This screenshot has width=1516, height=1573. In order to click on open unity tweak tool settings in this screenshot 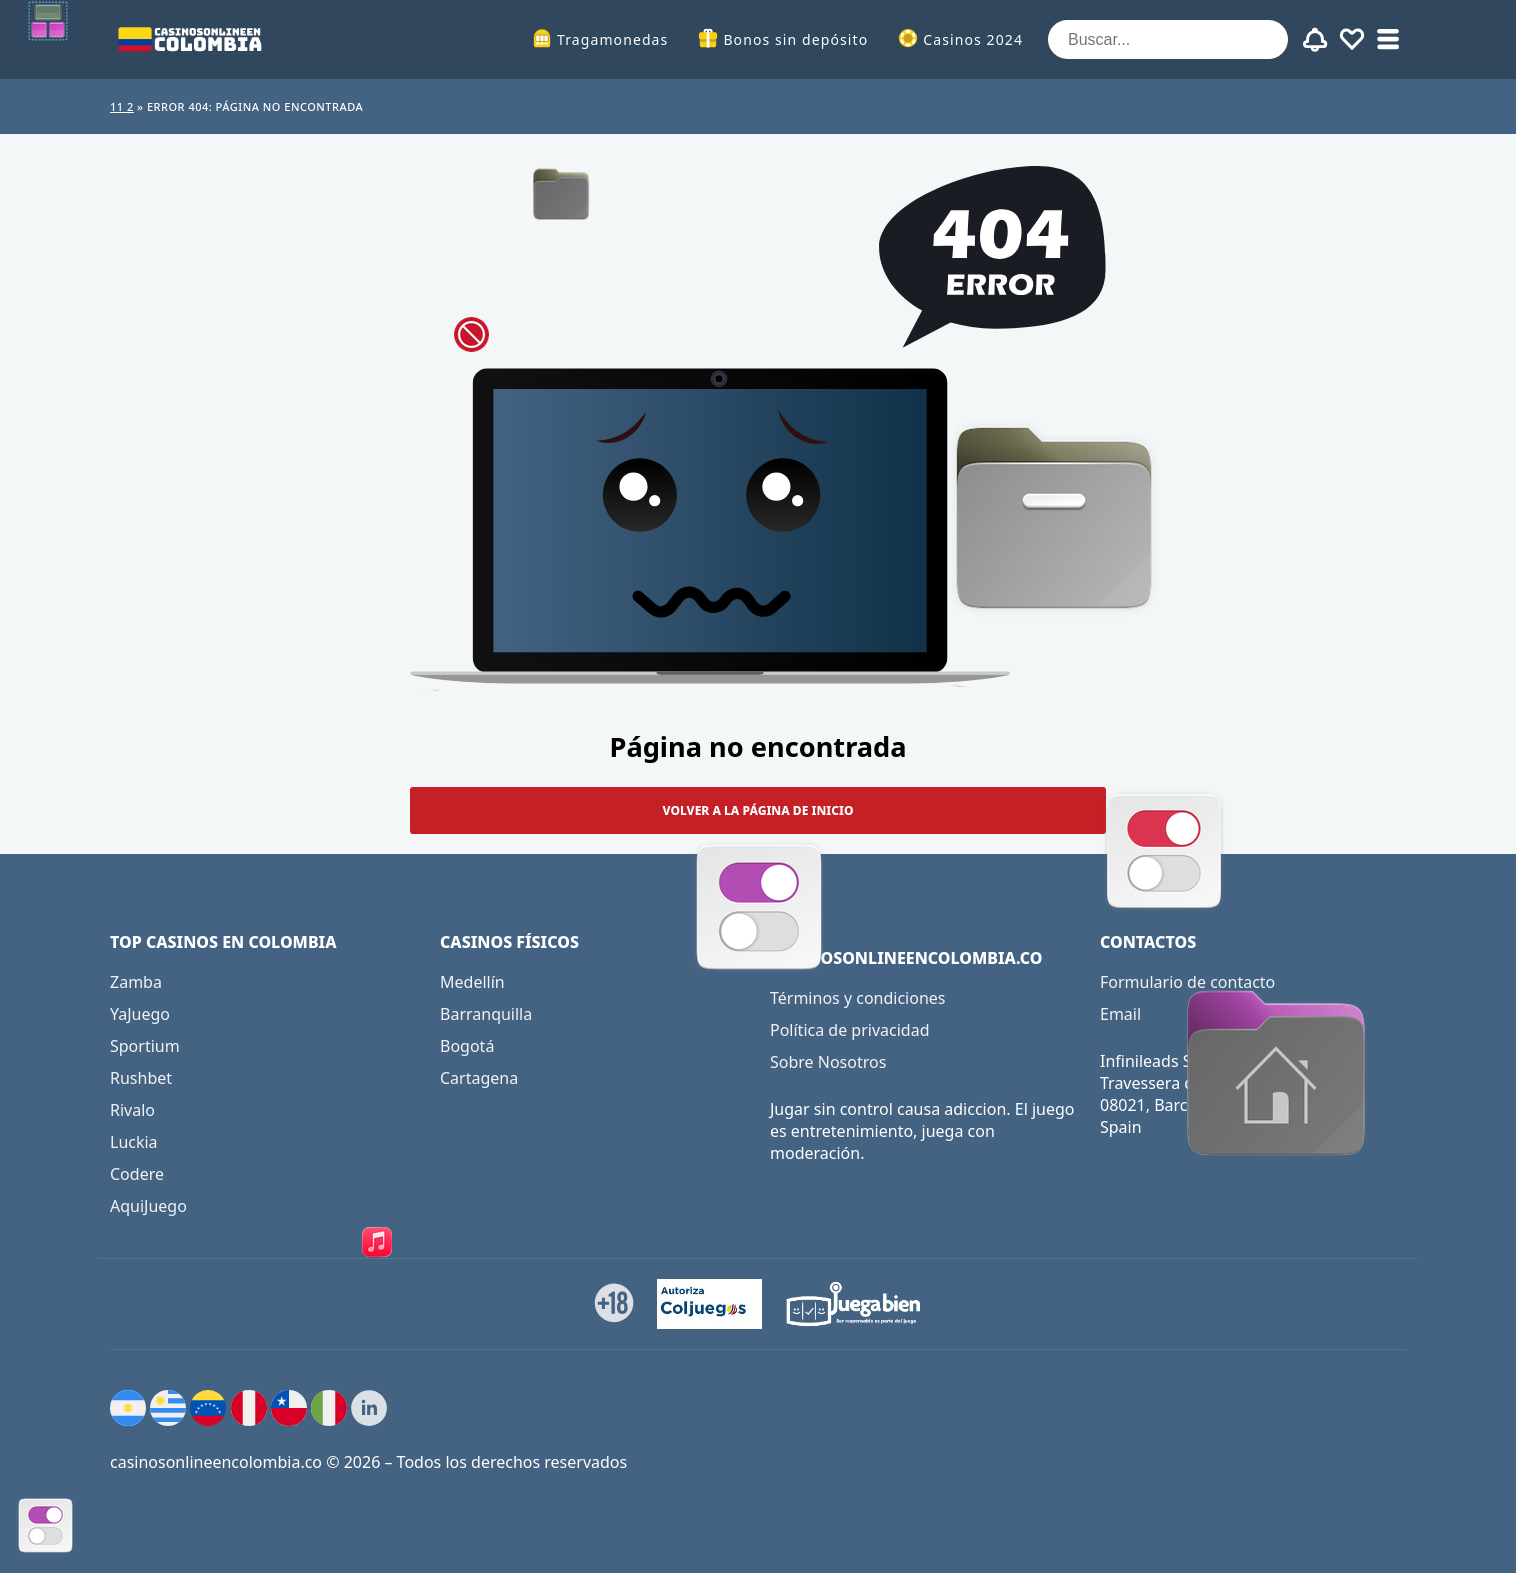, I will do `click(45, 1525)`.